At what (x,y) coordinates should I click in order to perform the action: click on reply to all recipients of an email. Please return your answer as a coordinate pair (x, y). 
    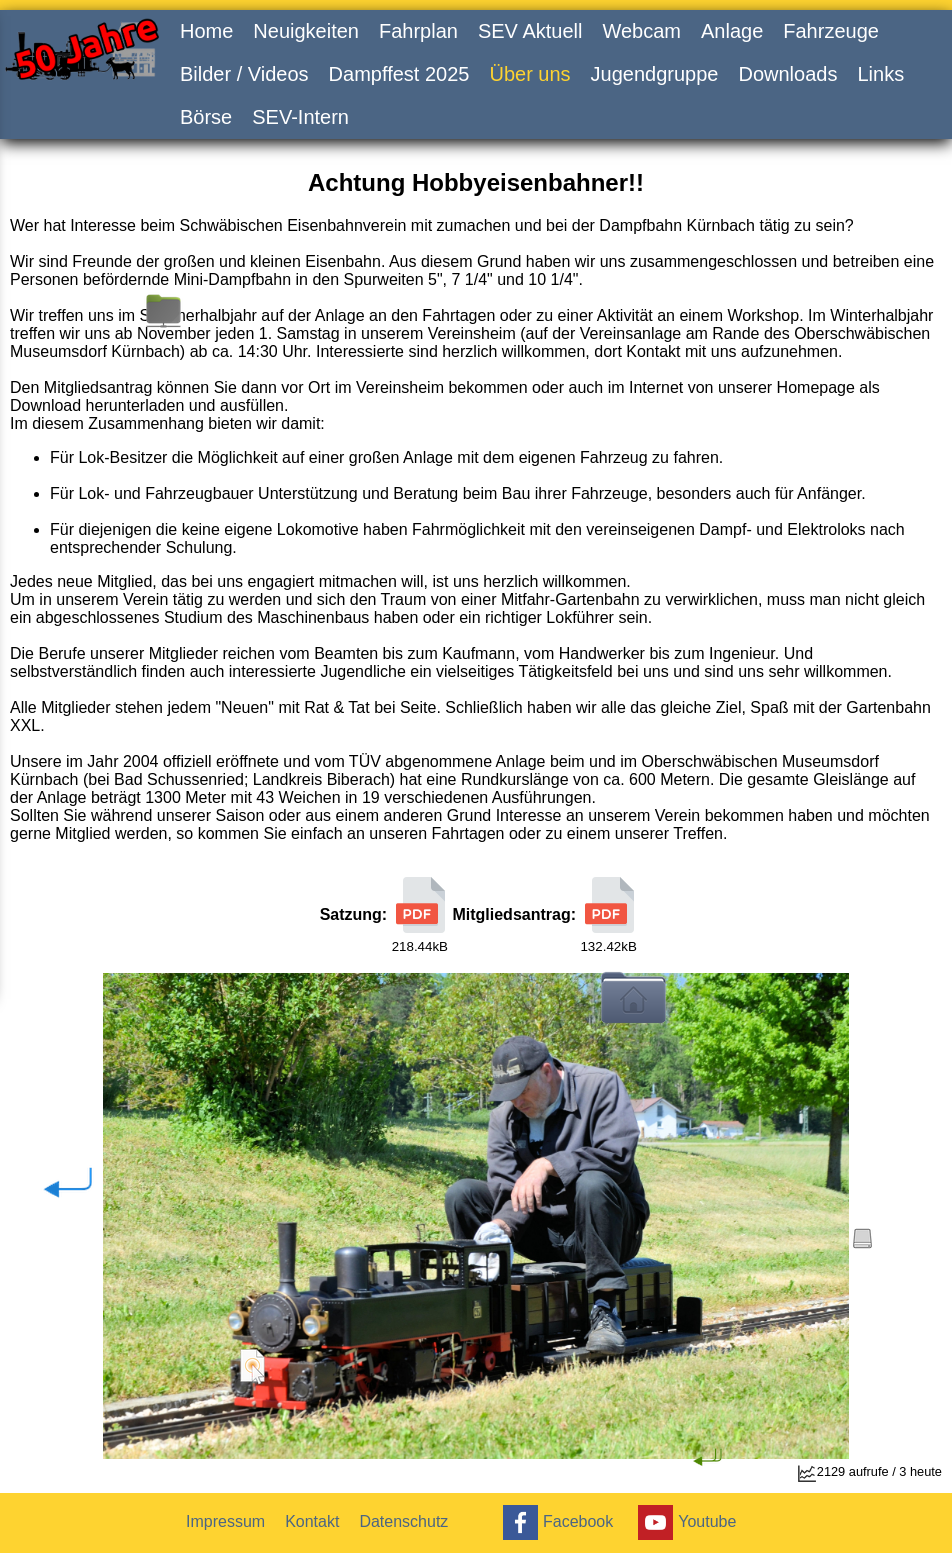
    Looking at the image, I should click on (707, 1455).